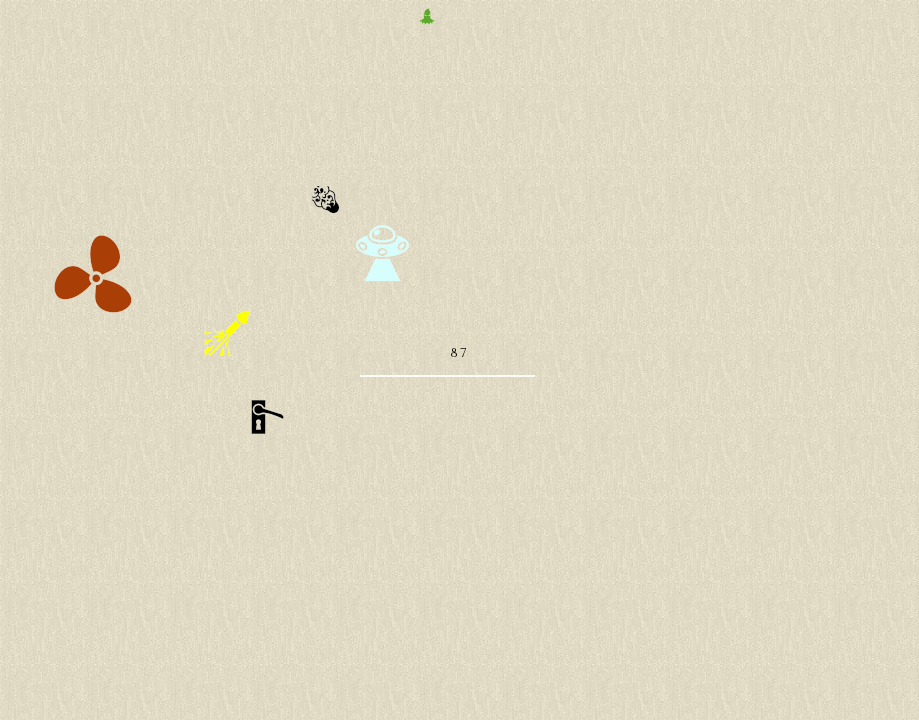 The width and height of the screenshot is (919, 720). Describe the element at coordinates (325, 199) in the screenshot. I see `cast a fireball spell or ability` at that location.